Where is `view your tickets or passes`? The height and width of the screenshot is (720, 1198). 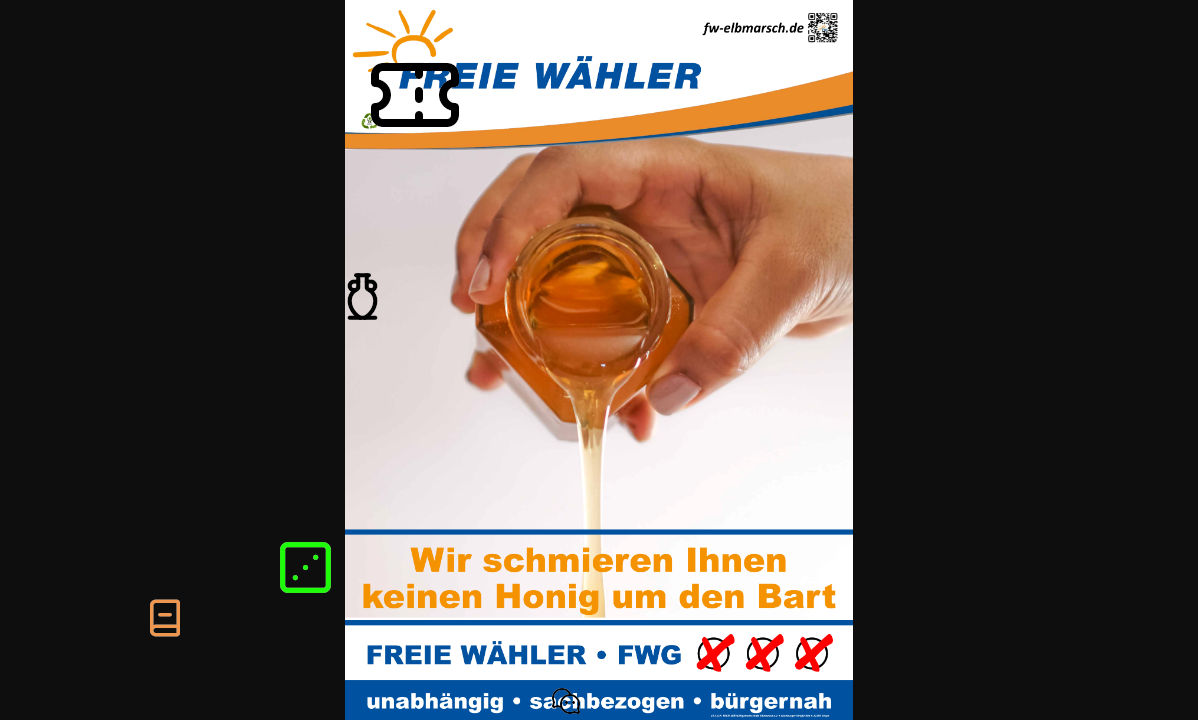
view your tickets or passes is located at coordinates (415, 95).